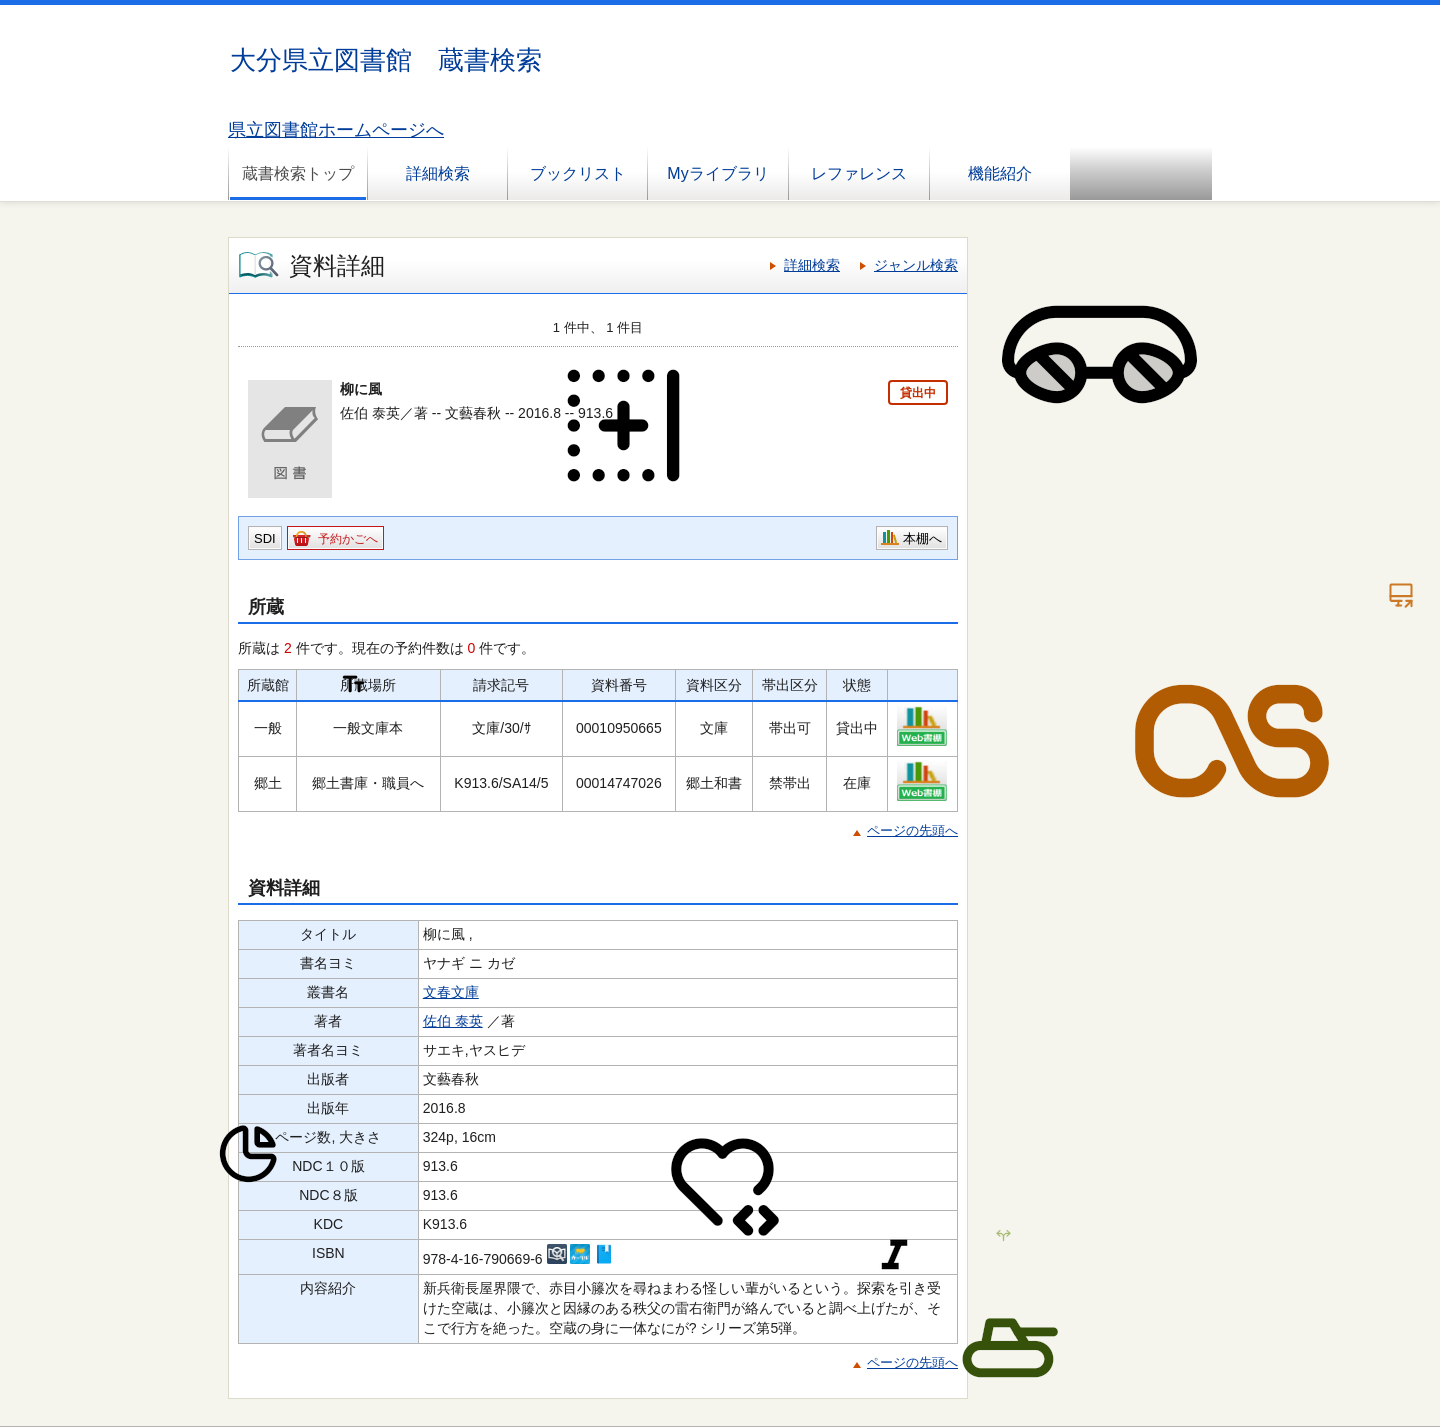 This screenshot has width=1440, height=1427. What do you see at coordinates (722, 1184) in the screenshot?
I see `favorite or like a code snippet` at bounding box center [722, 1184].